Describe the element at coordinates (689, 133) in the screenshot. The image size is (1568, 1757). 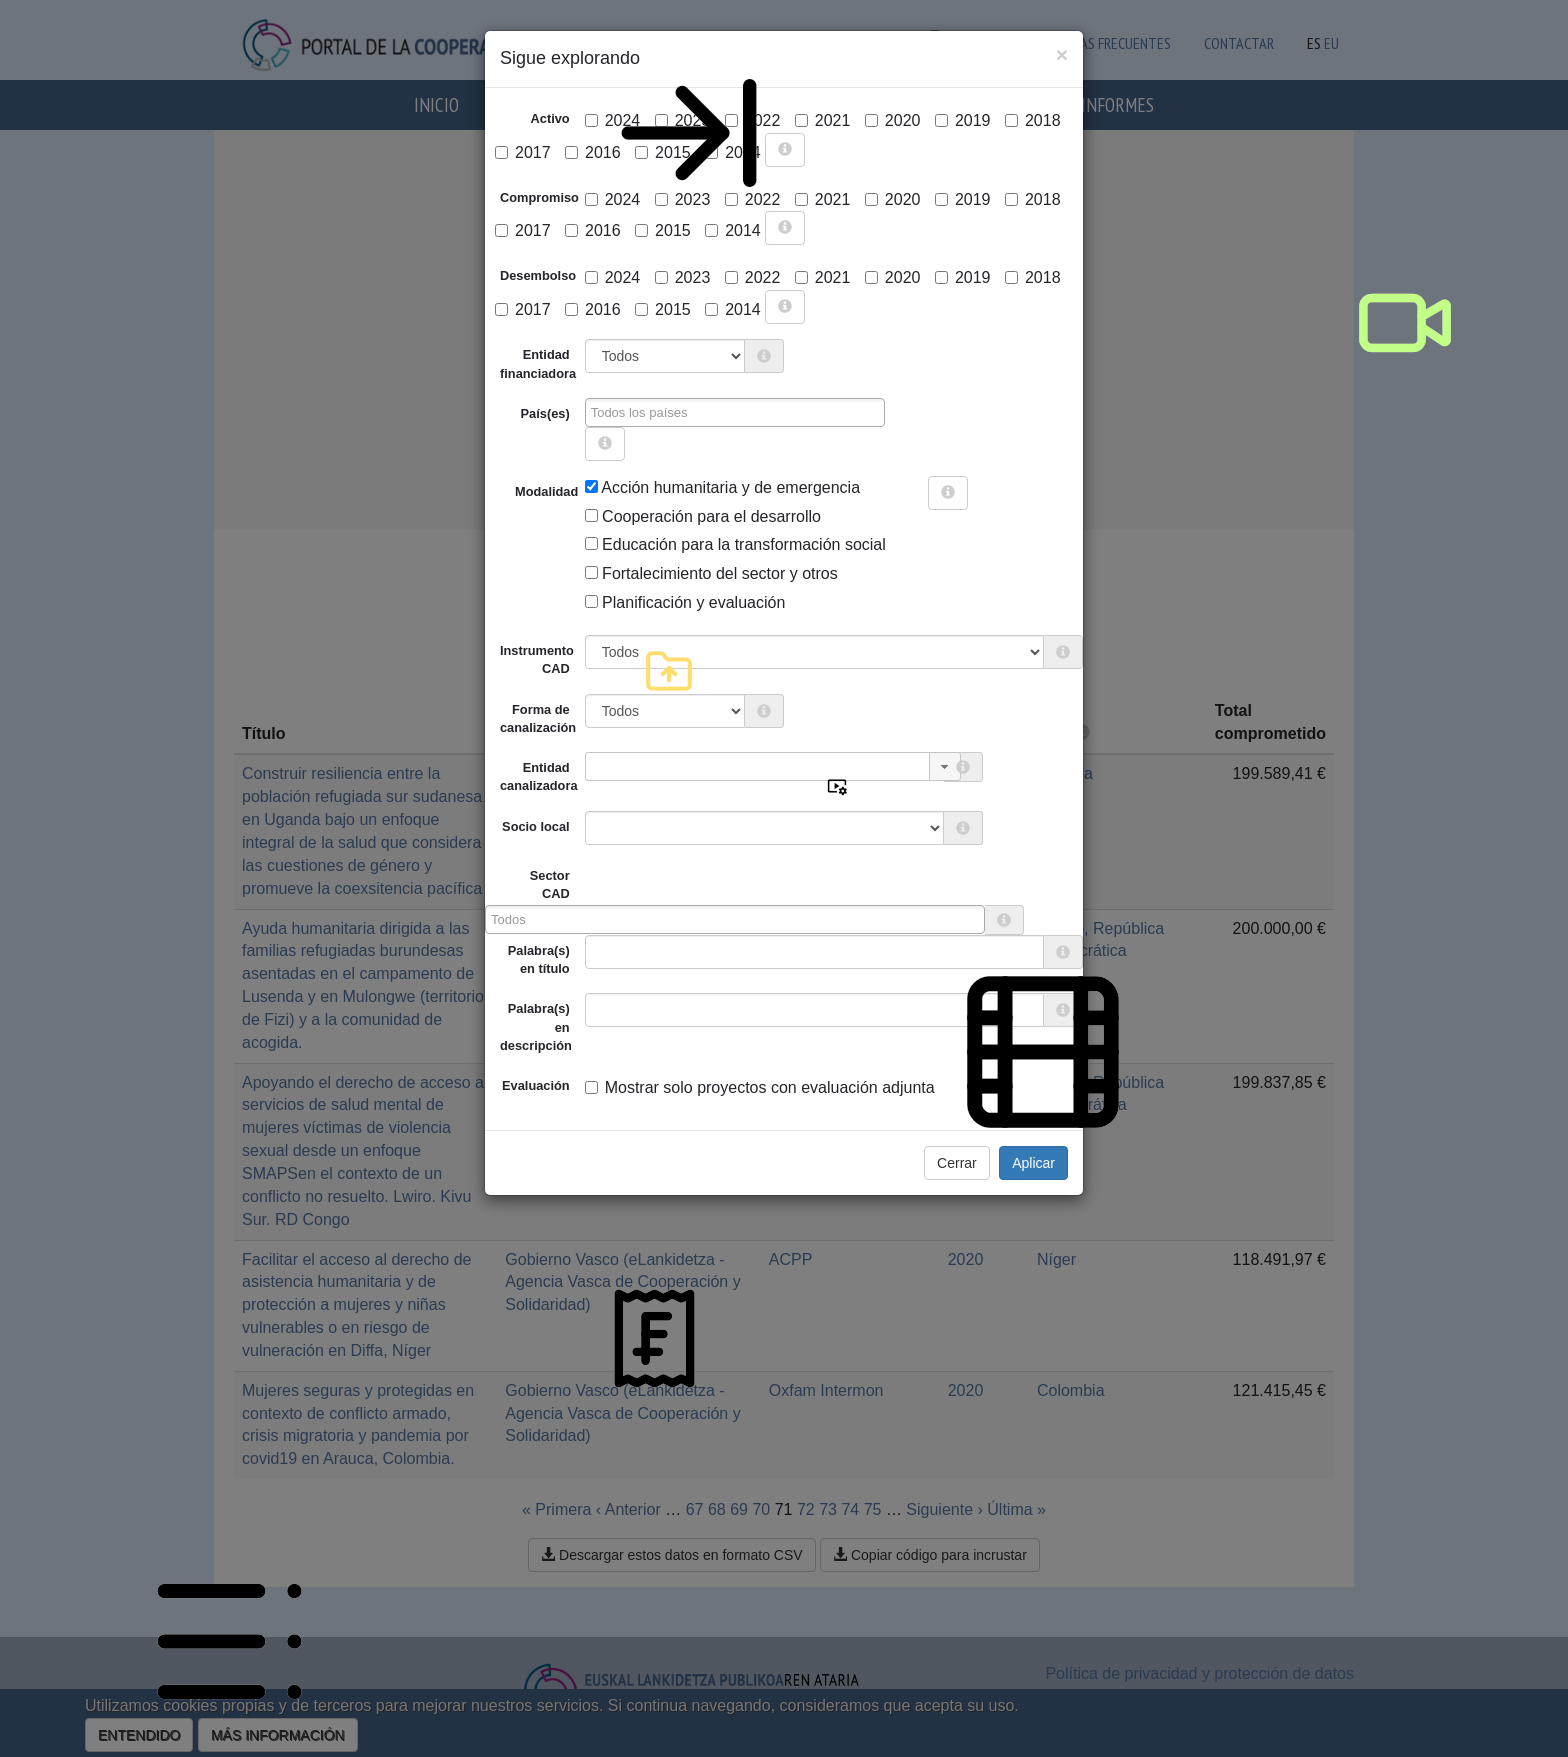
I see `move item to the end of a list` at that location.